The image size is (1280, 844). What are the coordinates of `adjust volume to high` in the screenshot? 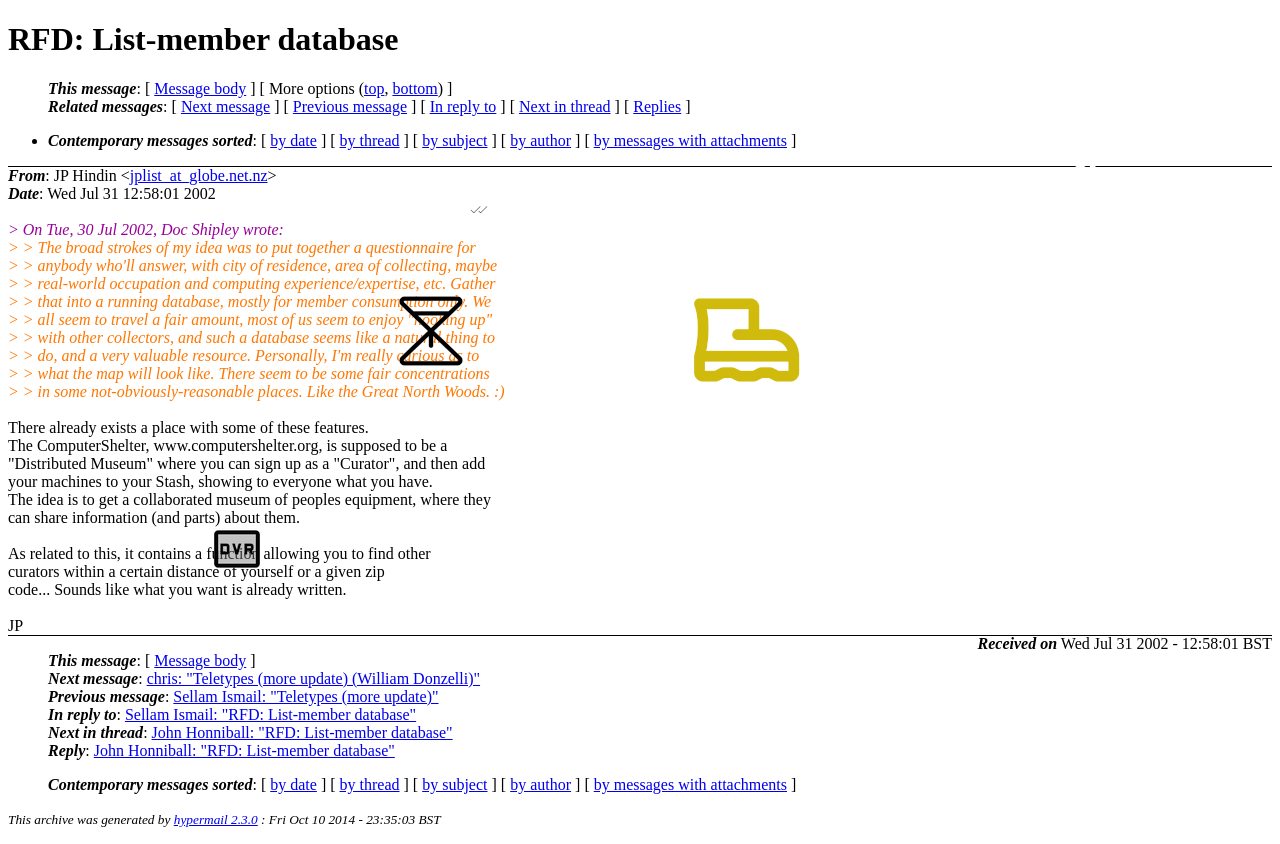 It's located at (1084, 189).